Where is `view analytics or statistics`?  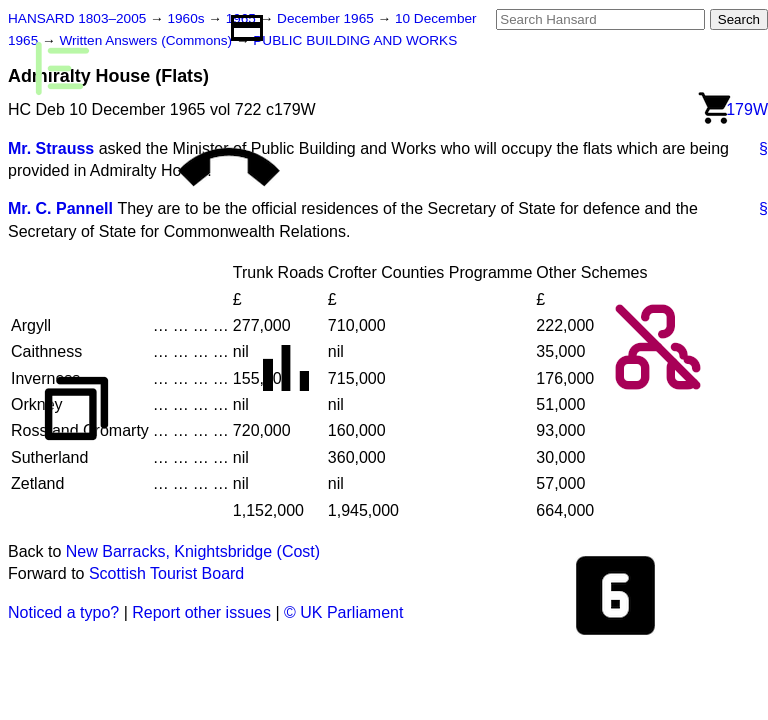
view analytics or statistics is located at coordinates (286, 368).